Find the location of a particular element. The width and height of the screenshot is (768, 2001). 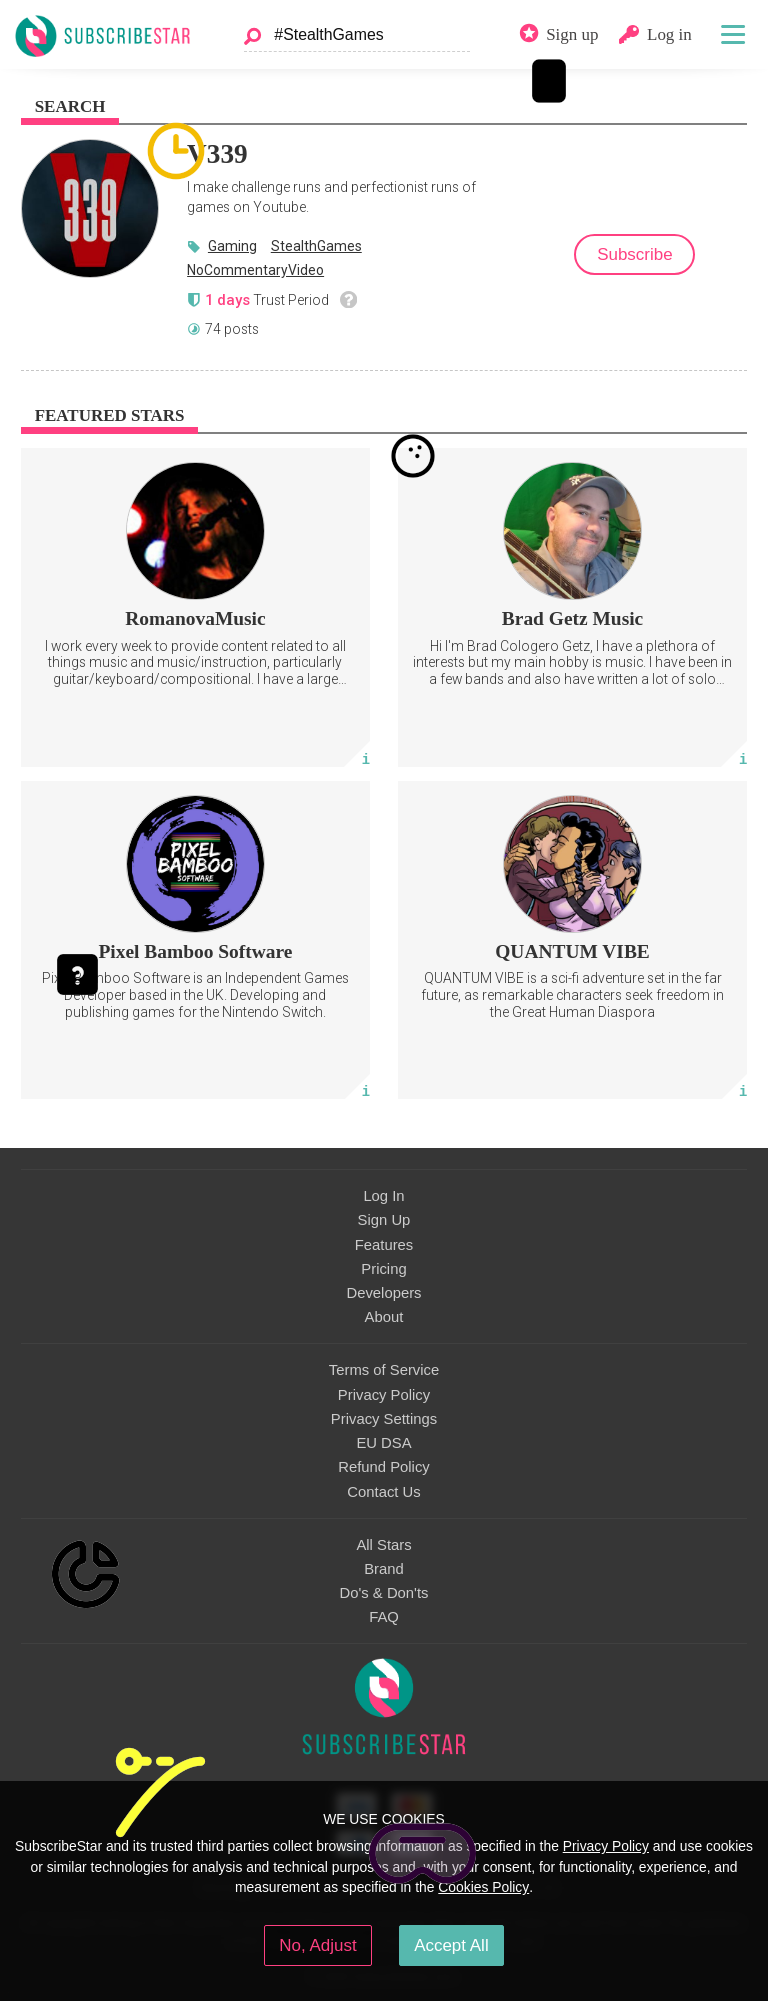

access bowling or sports-related features is located at coordinates (413, 456).